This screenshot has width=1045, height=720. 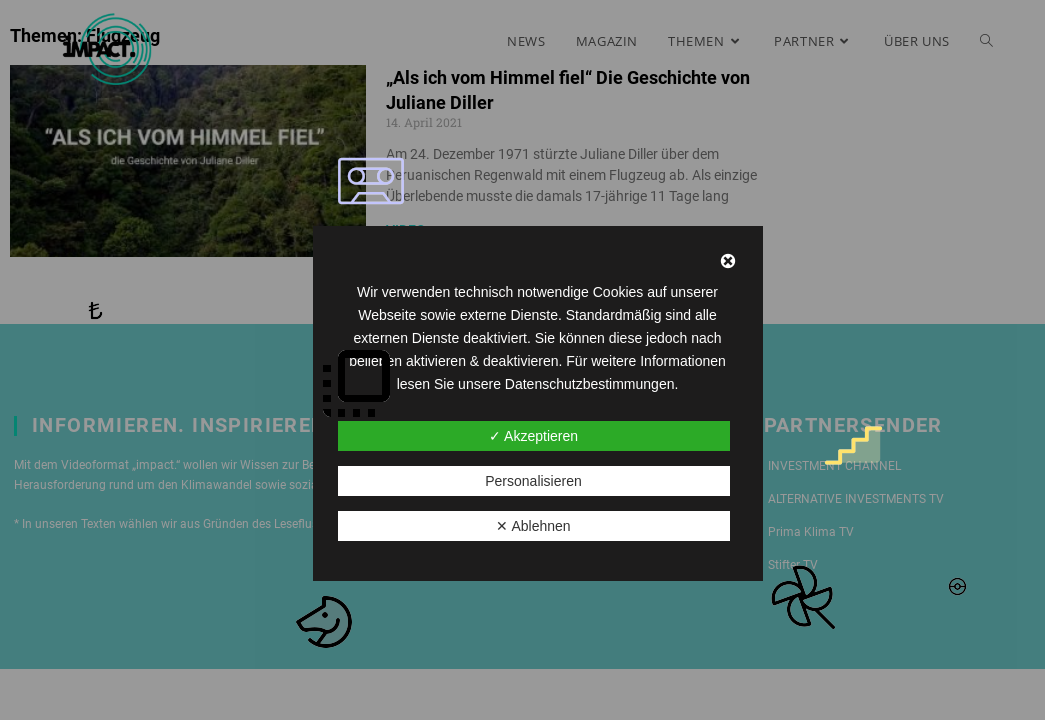 I want to click on bring window to front, so click(x=356, y=383).